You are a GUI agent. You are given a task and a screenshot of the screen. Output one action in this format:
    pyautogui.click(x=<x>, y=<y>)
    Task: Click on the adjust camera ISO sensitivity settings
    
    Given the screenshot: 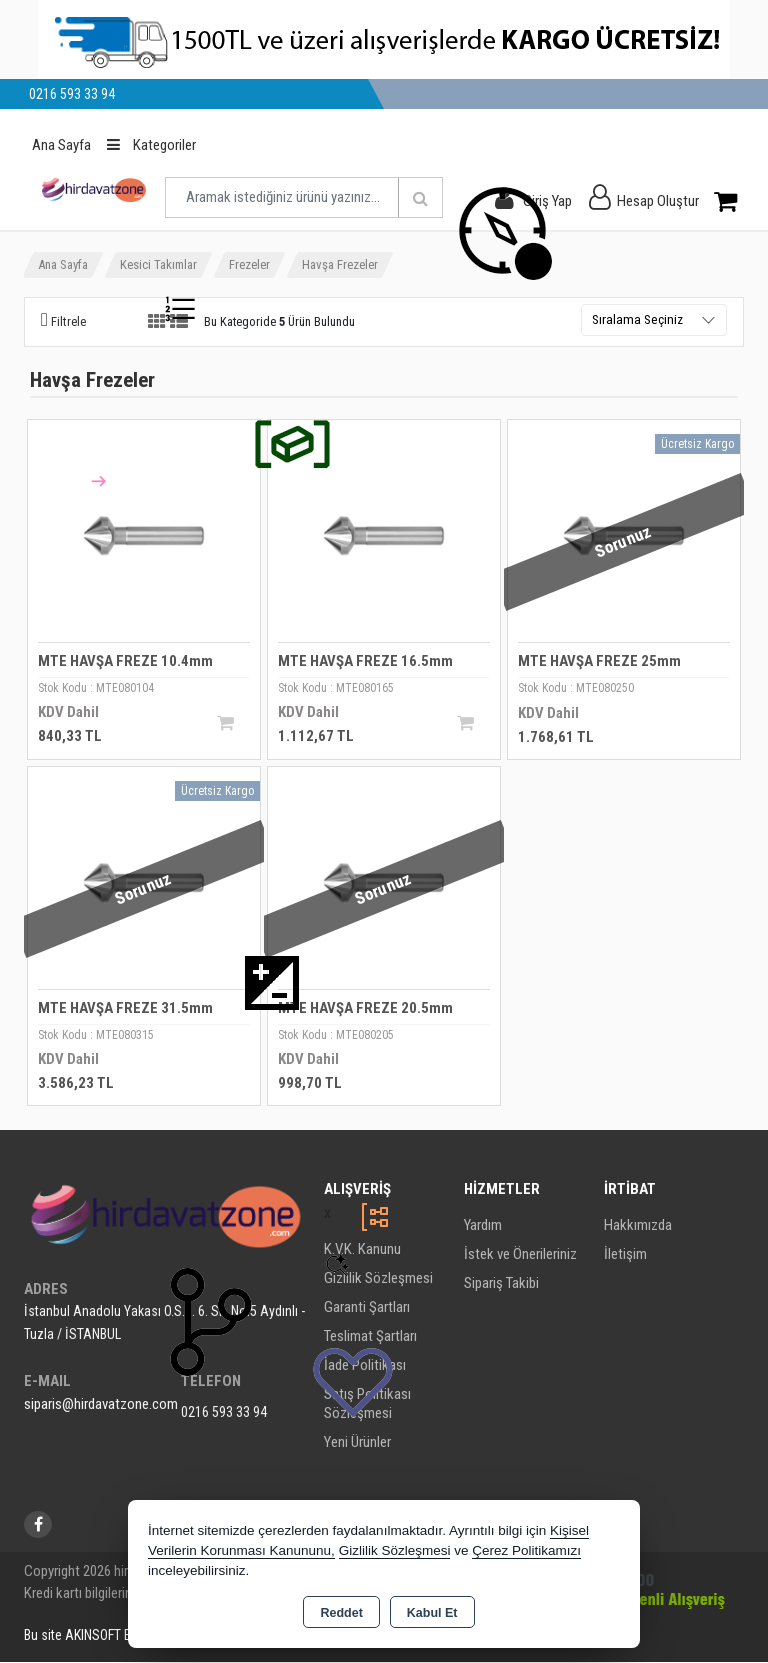 What is the action you would take?
    pyautogui.click(x=272, y=983)
    